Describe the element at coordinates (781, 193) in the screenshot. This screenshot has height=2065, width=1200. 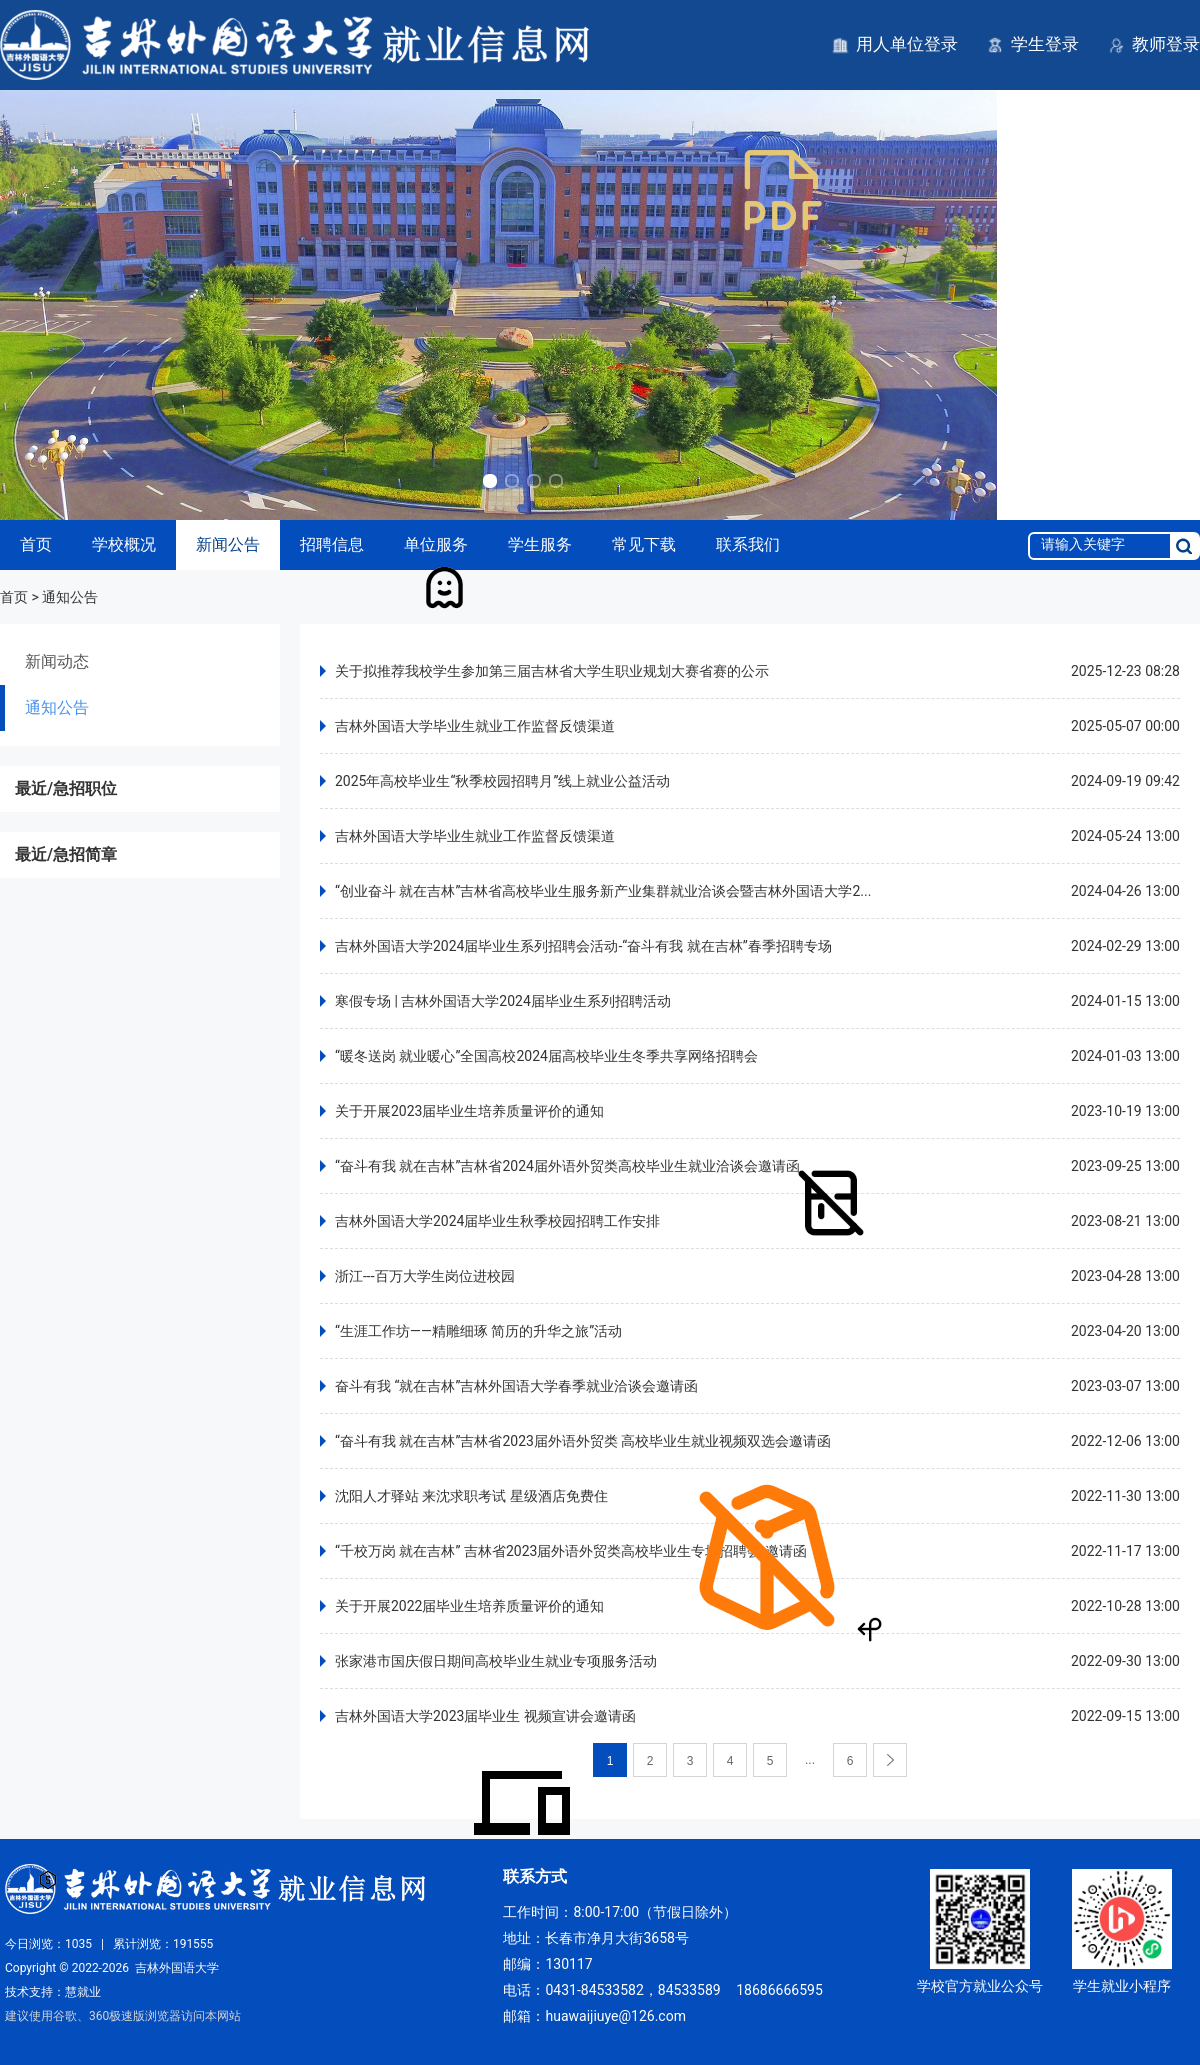
I see `view or open a PDF document` at that location.